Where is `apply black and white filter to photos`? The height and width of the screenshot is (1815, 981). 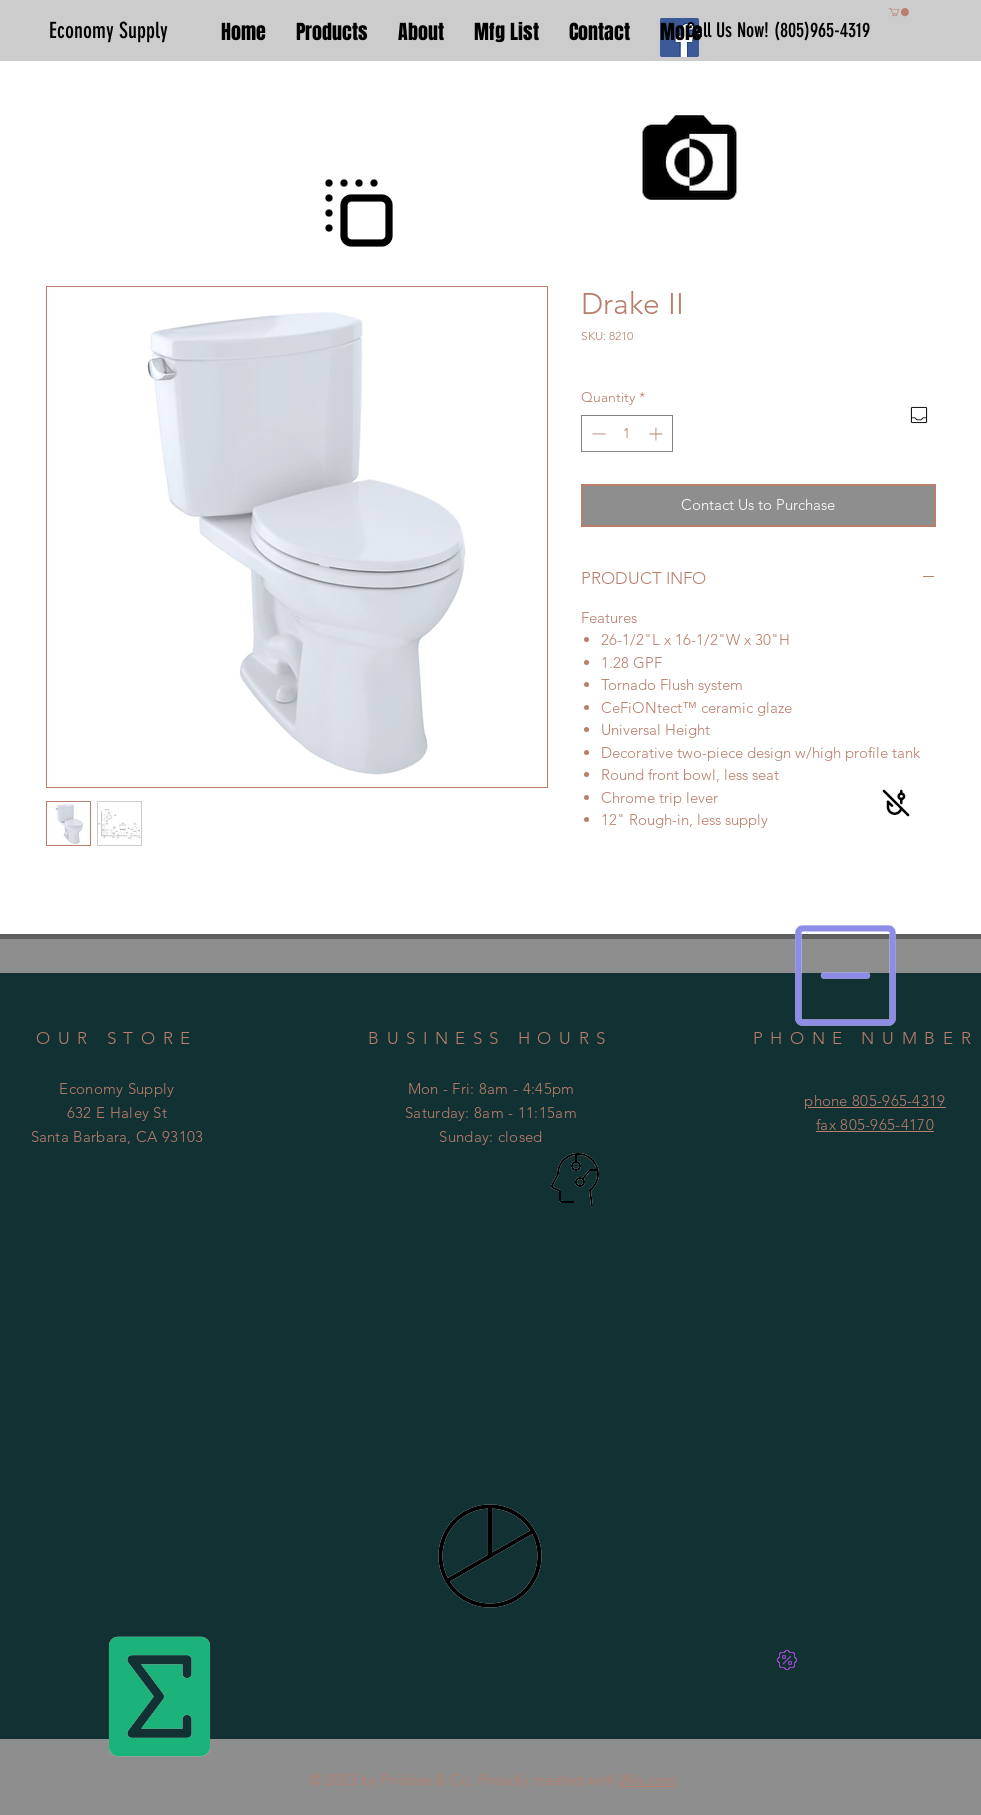 apply black and white filter to photos is located at coordinates (689, 157).